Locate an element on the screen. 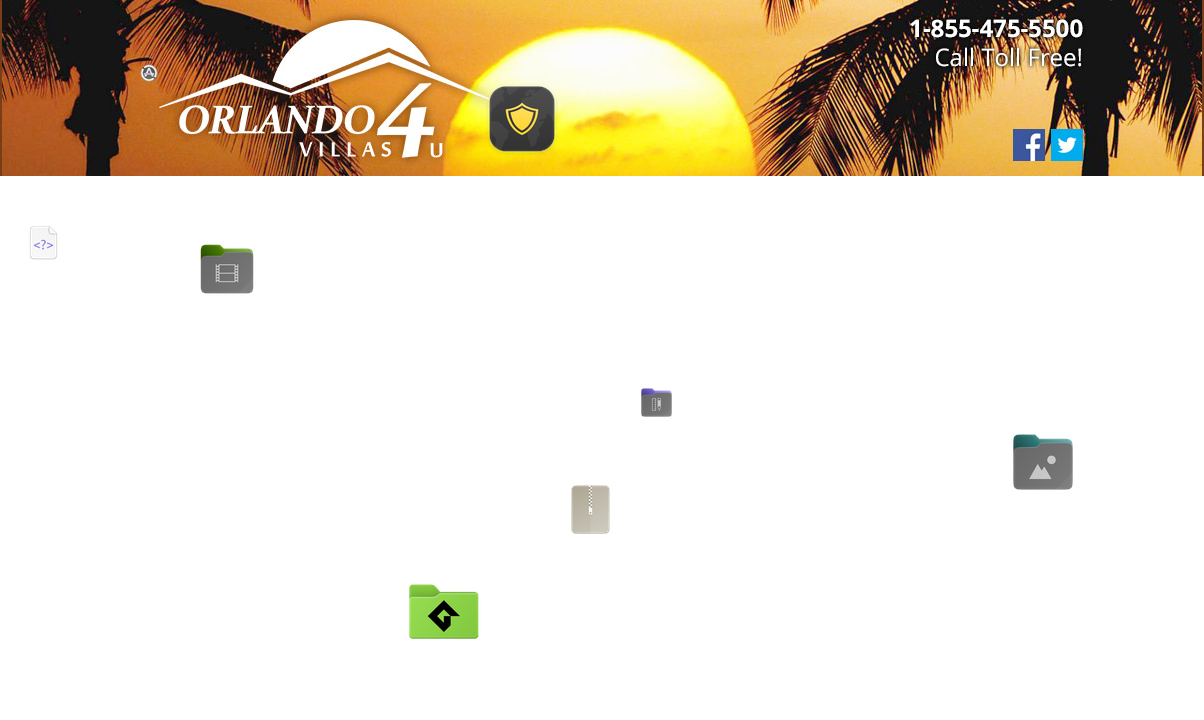  check for available software updates is located at coordinates (149, 73).